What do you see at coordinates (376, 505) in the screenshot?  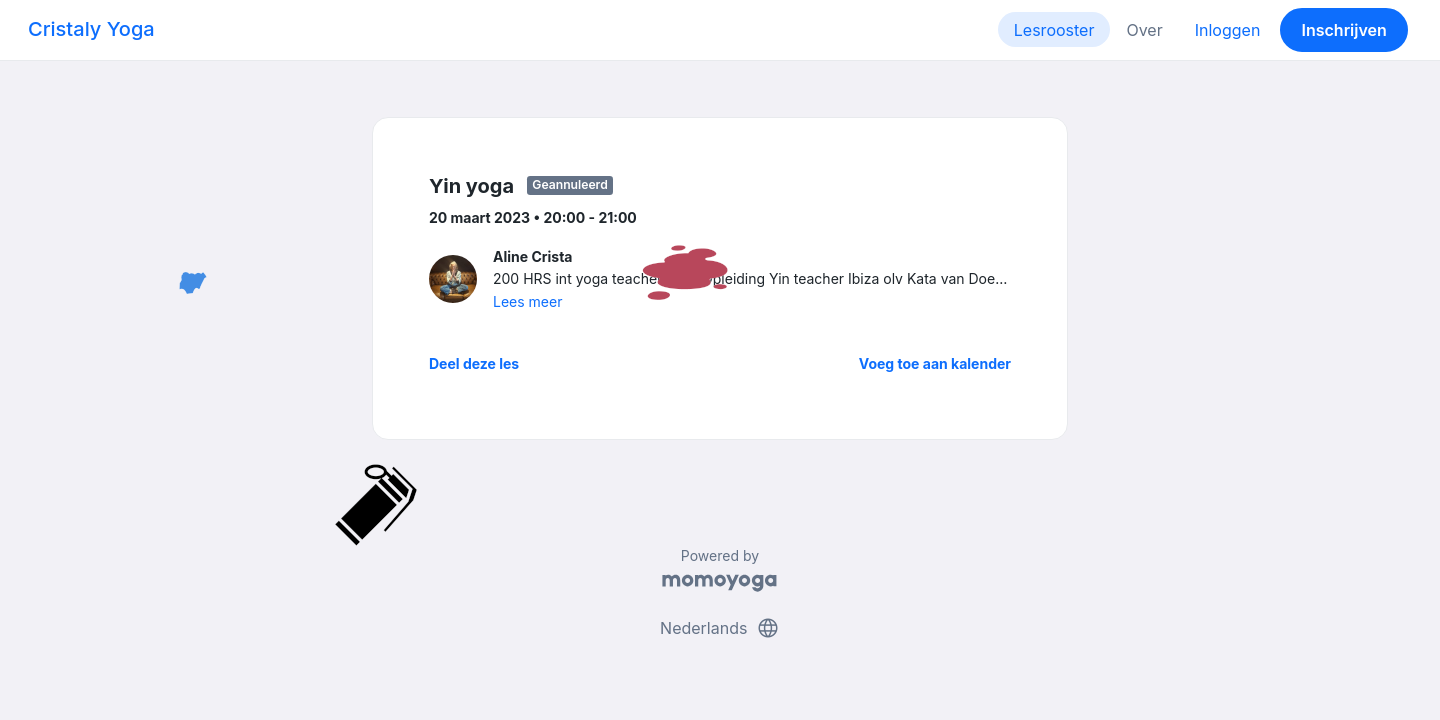 I see `equip stun grenade weapon` at bounding box center [376, 505].